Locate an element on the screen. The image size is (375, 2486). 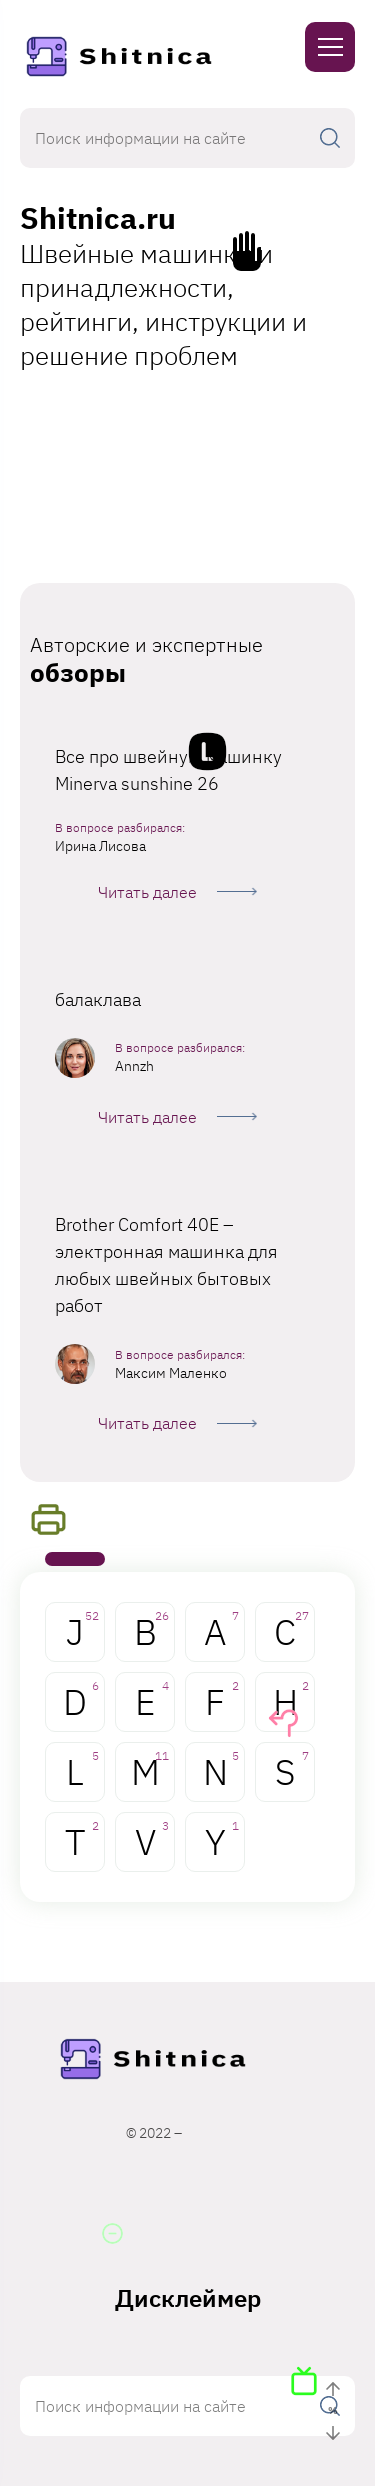
remove an item from a list or cart is located at coordinates (112, 2233).